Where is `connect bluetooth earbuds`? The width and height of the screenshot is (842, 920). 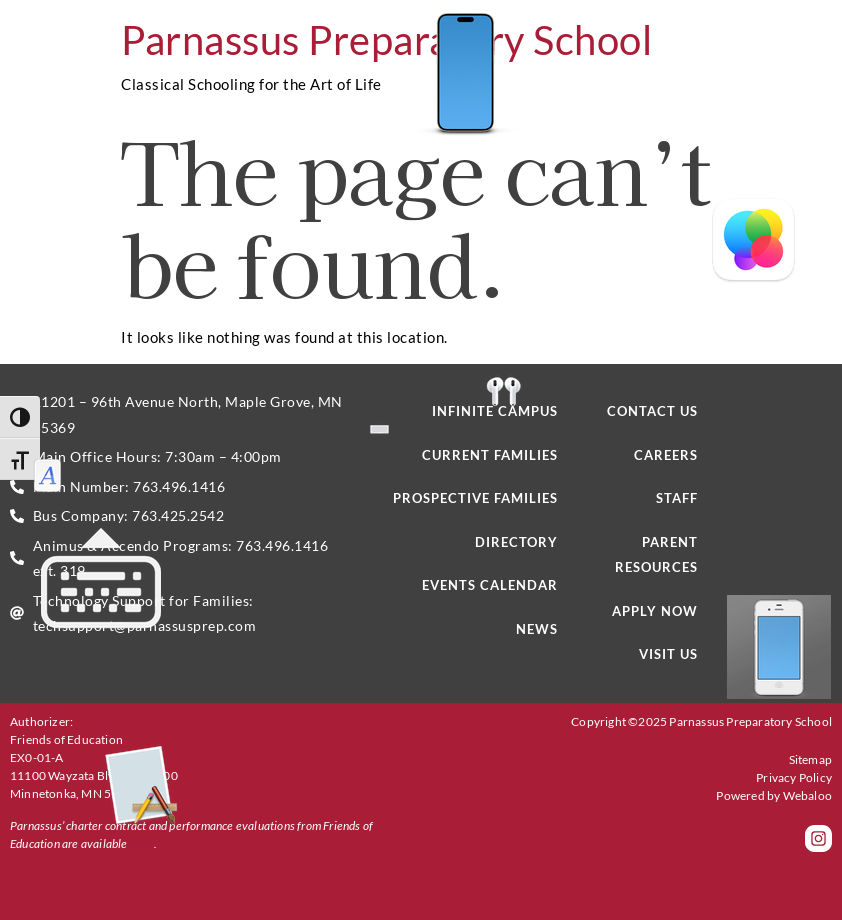 connect bluetooth earbuds is located at coordinates (504, 392).